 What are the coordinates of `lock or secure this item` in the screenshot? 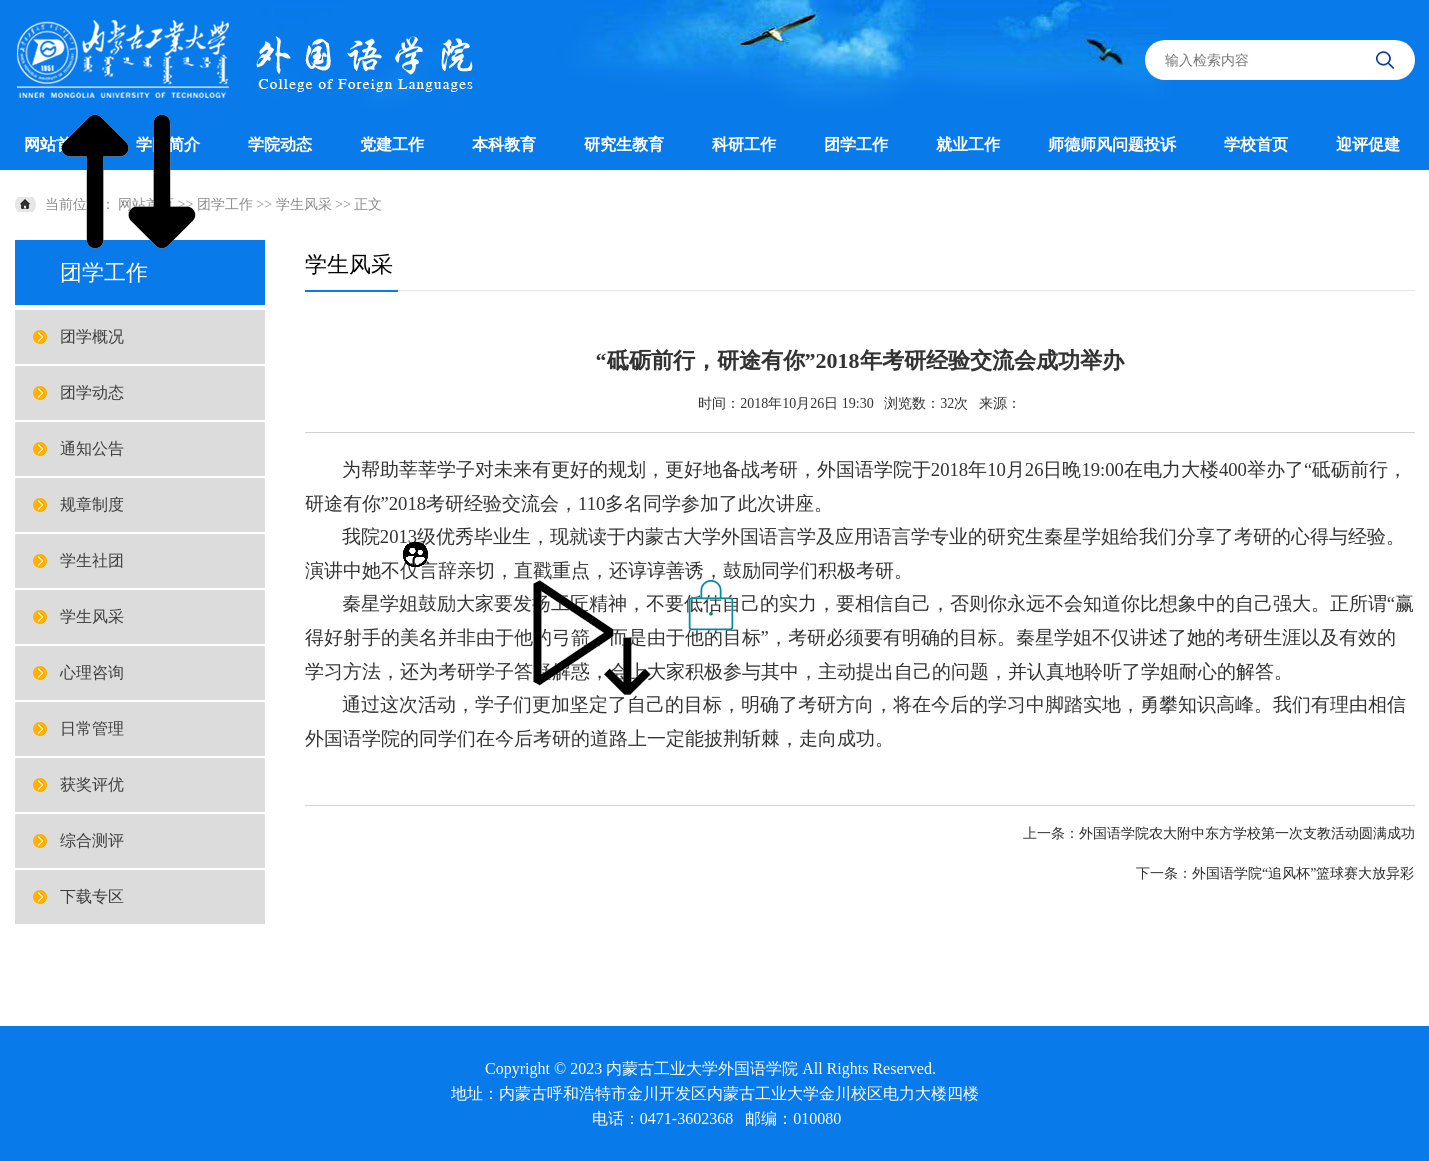 It's located at (711, 608).